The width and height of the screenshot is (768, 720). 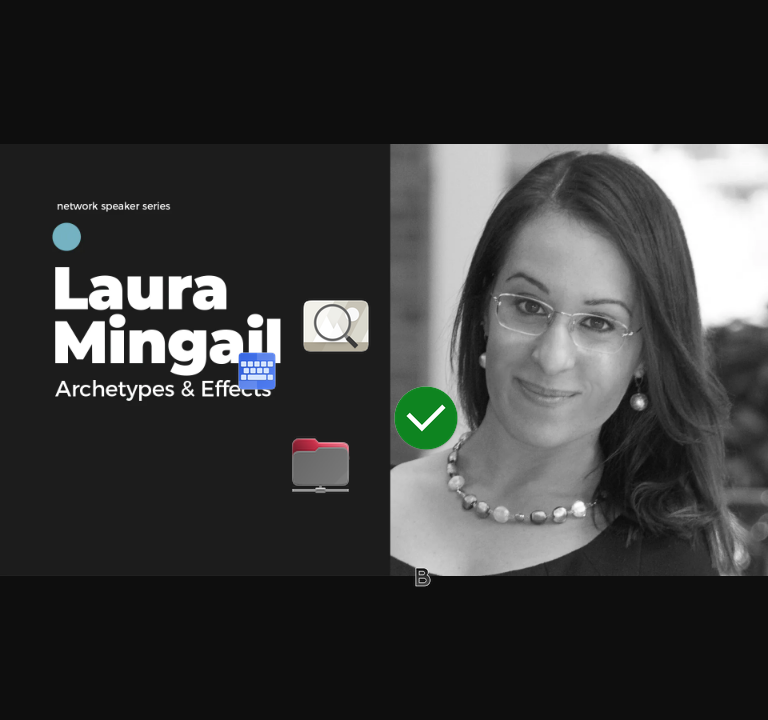 What do you see at coordinates (257, 371) in the screenshot?
I see `configure keyboard and input settings` at bounding box center [257, 371].